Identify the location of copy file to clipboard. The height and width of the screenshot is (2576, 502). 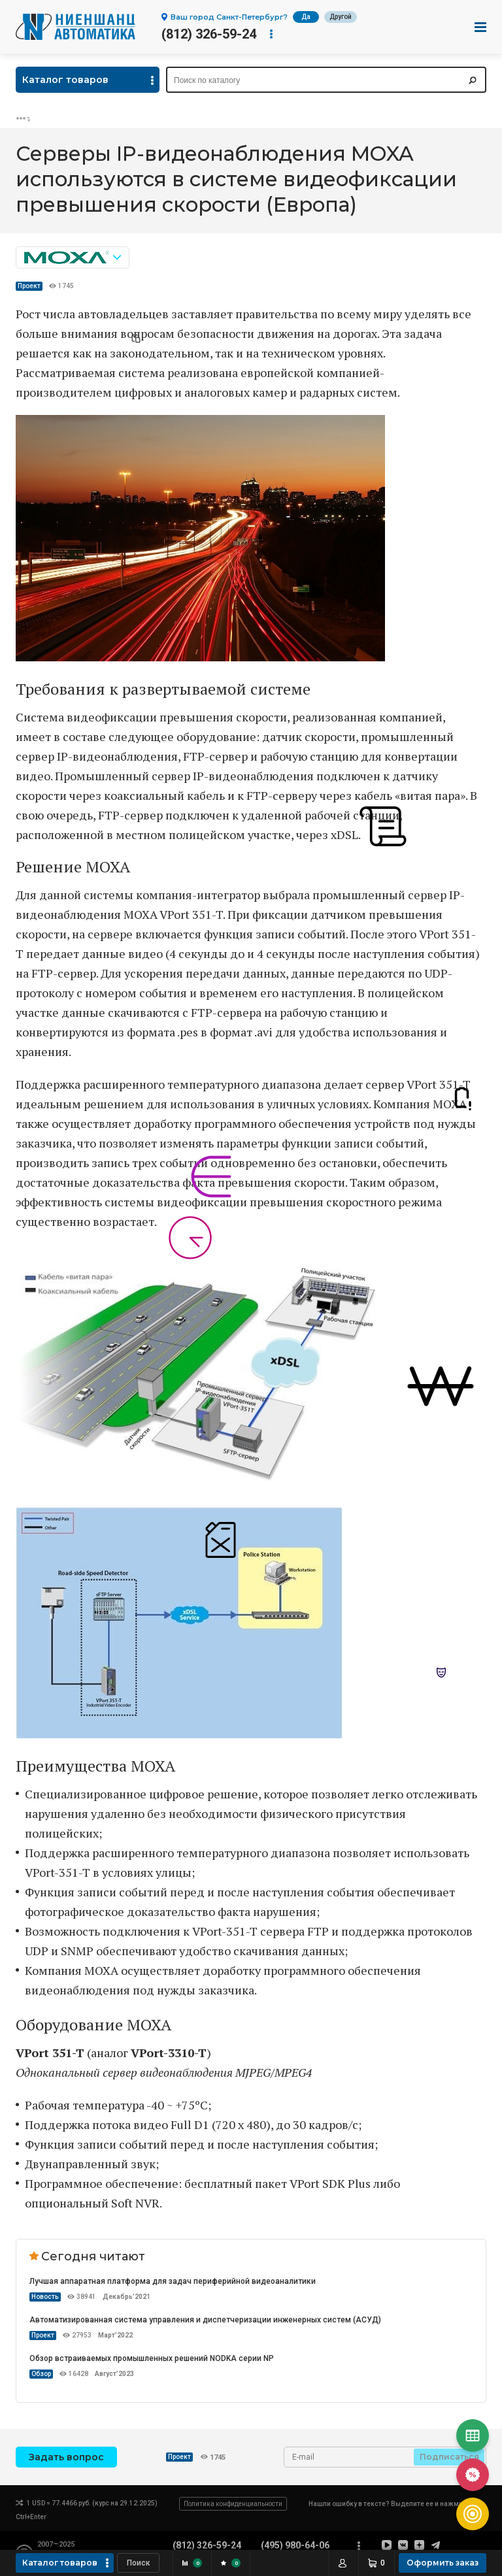
(136, 339).